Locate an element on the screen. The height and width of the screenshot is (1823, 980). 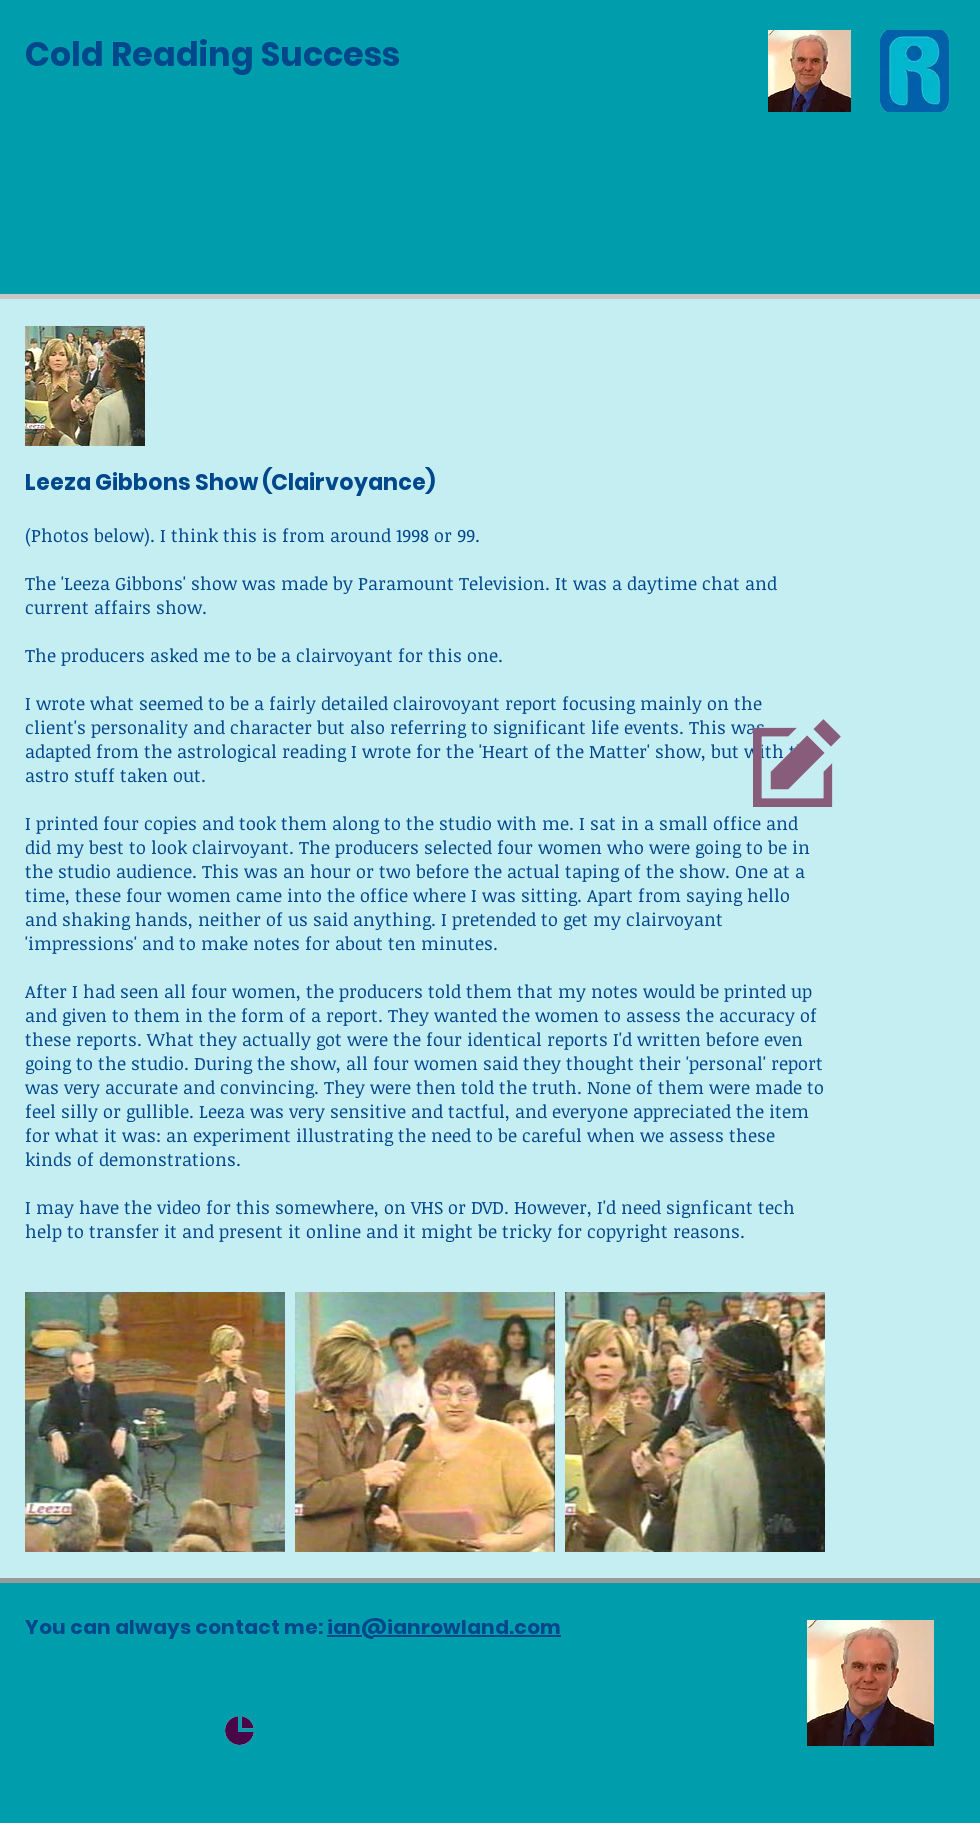
compose a new message or document is located at coordinates (797, 763).